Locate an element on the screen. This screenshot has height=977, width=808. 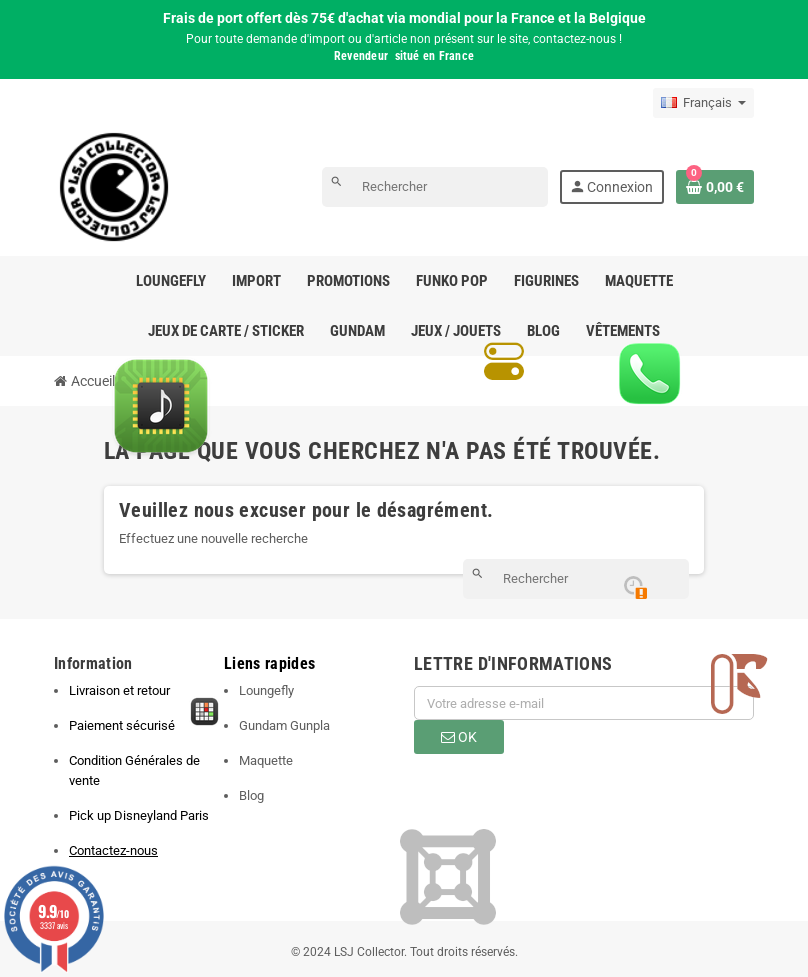
indicates a virtual machine or appliance file is located at coordinates (448, 877).